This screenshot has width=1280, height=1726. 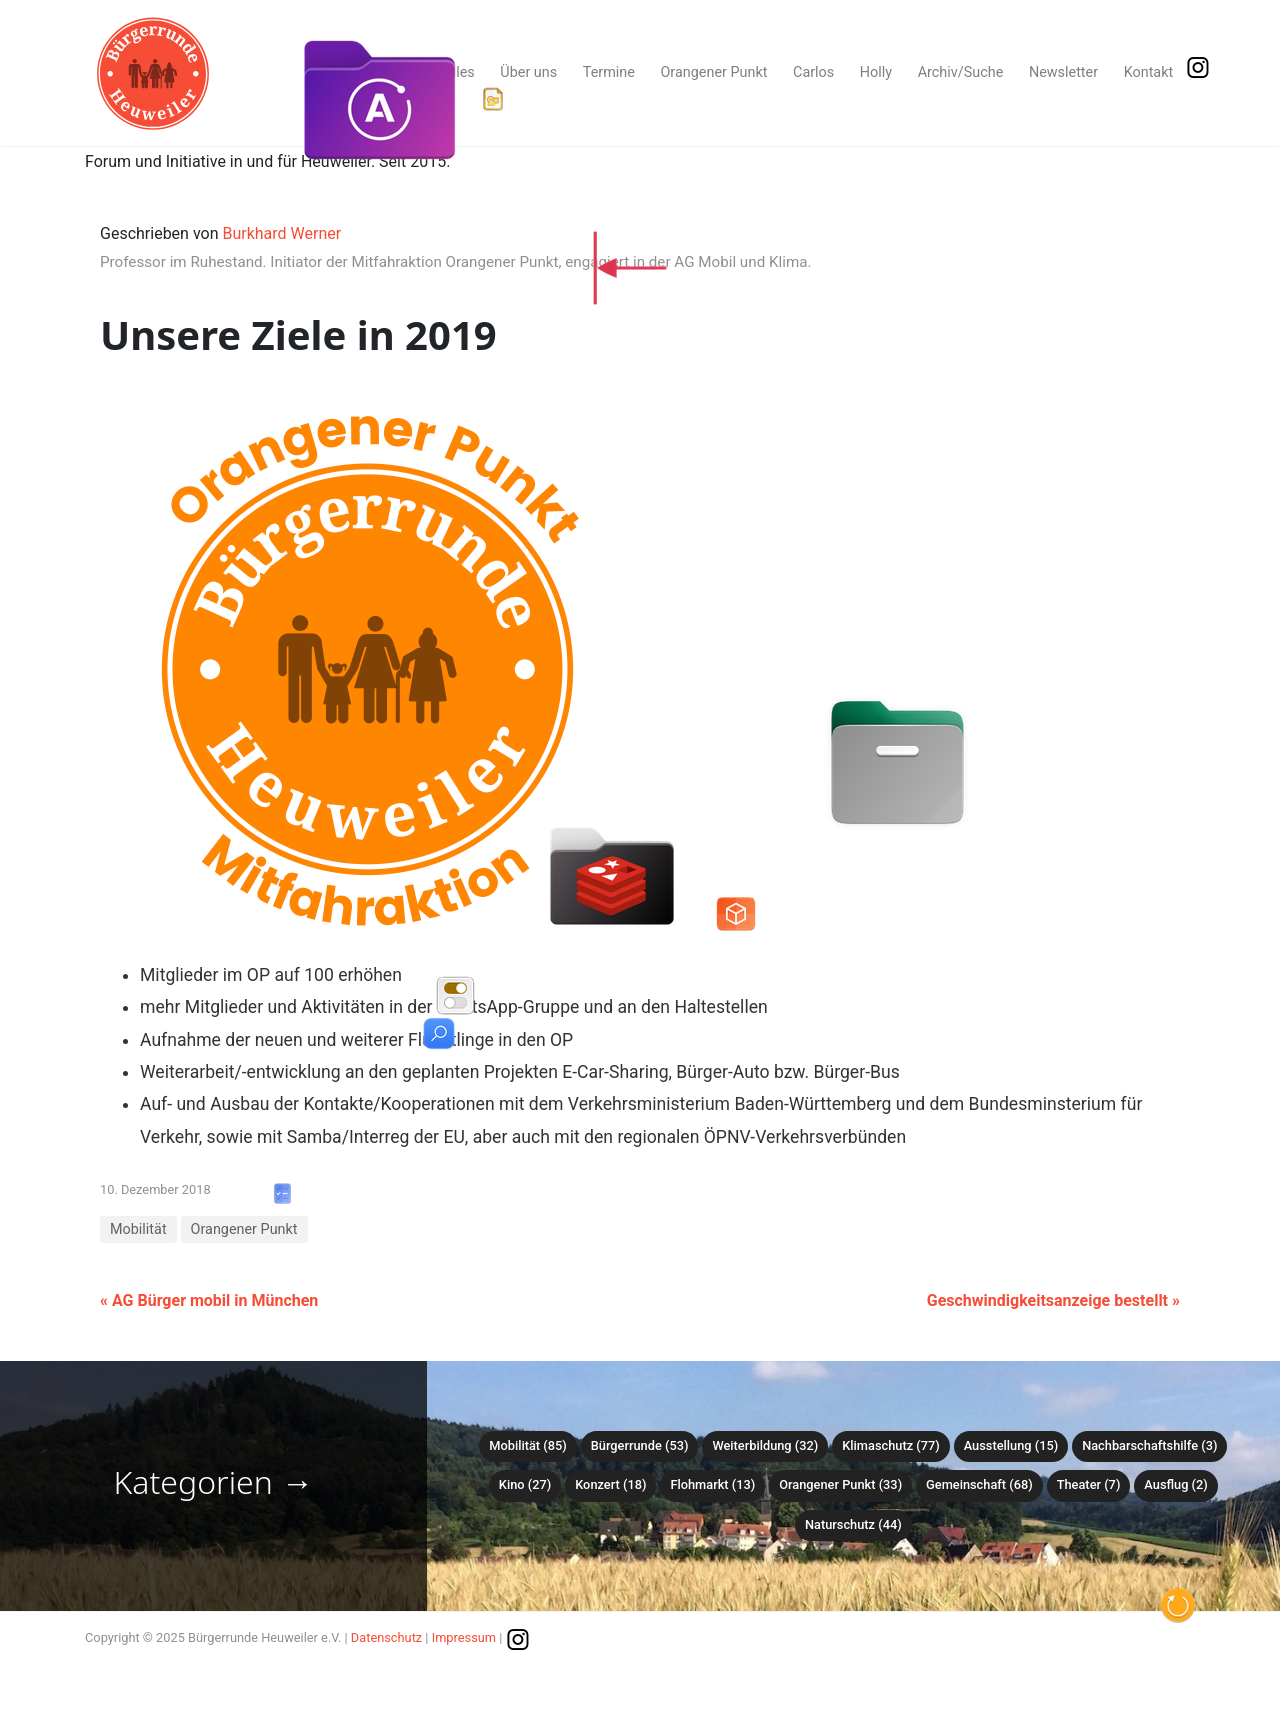 I want to click on go to the first item in a list or sequence, so click(x=630, y=268).